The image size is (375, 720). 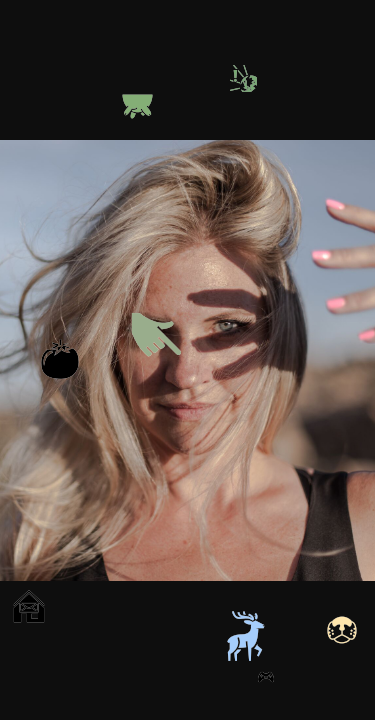 What do you see at coordinates (60, 359) in the screenshot?
I see `select tomato as an ingredient` at bounding box center [60, 359].